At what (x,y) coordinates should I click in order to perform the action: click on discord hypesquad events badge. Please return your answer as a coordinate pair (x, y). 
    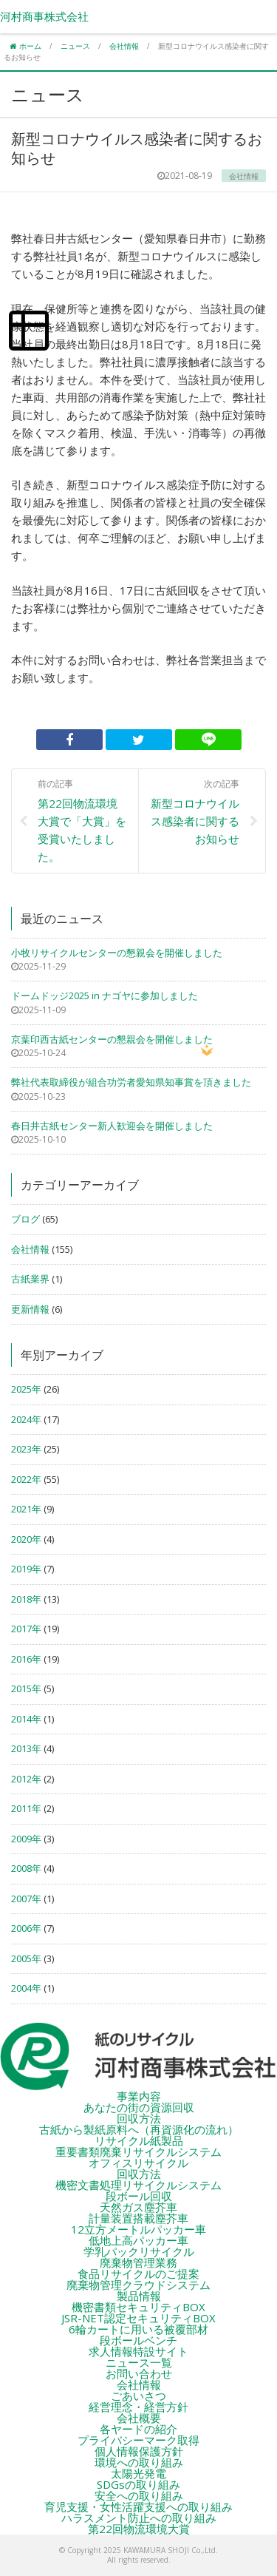
    Looking at the image, I should click on (207, 1050).